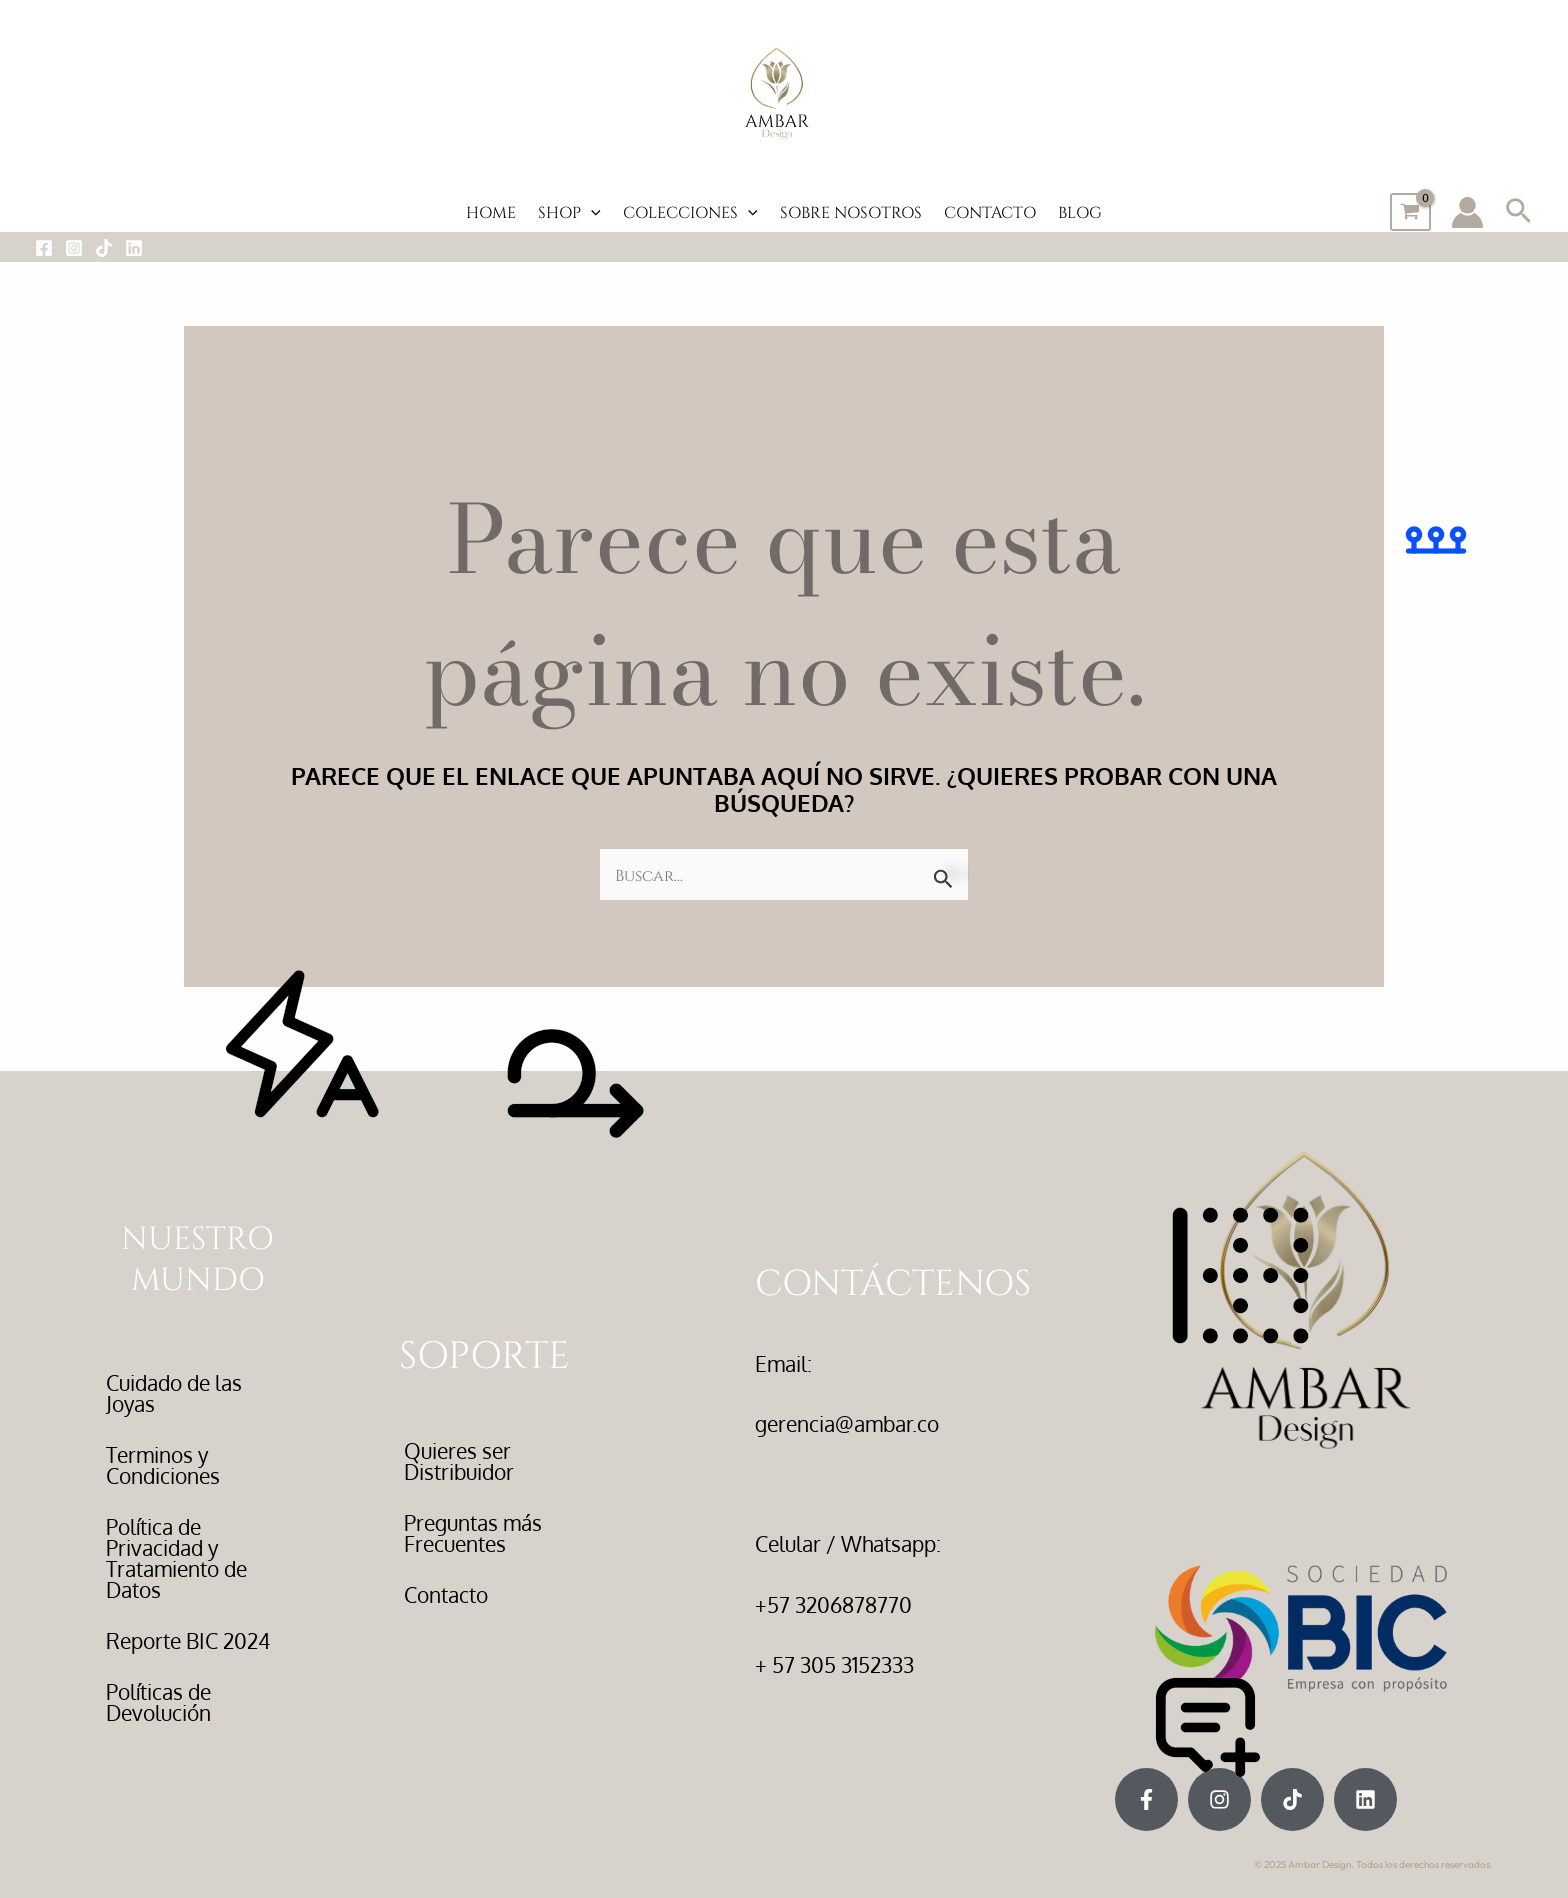  Describe the element at coordinates (1240, 1275) in the screenshot. I see `apply left border to selected cells` at that location.